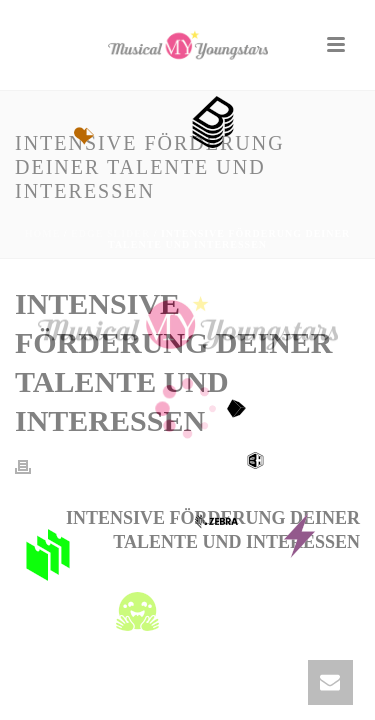  I want to click on wasmer logo, so click(48, 555).